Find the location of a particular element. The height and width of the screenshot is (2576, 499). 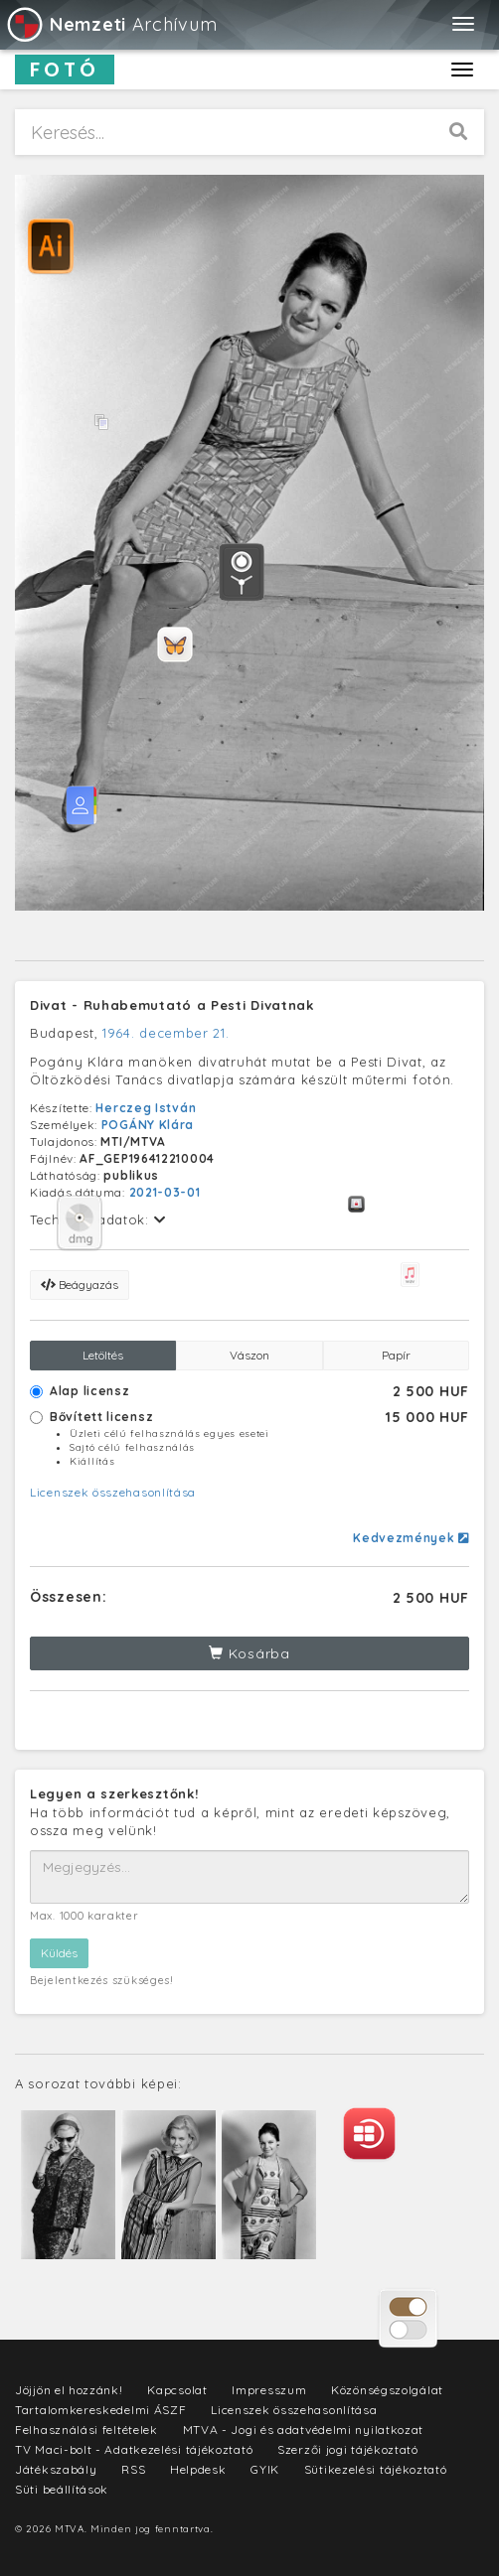

open the contacts or address book app is located at coordinates (82, 805).